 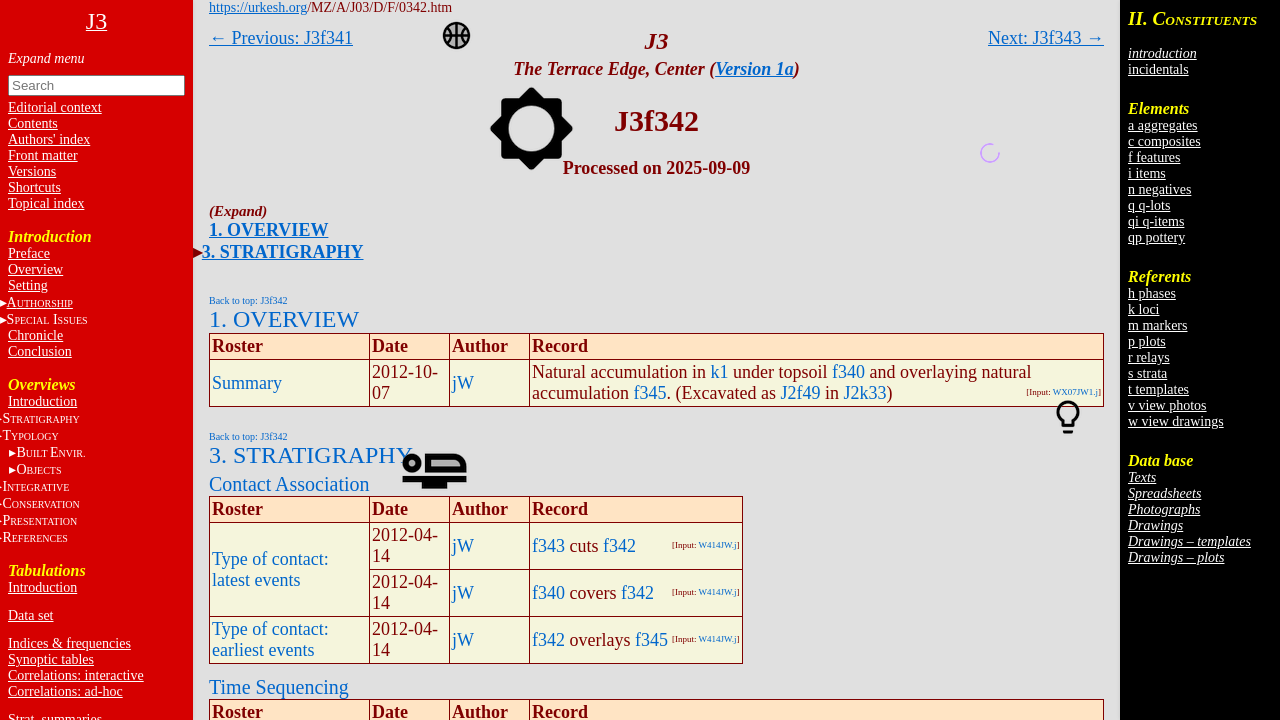 I want to click on access basketball or sports content, so click(x=456, y=35).